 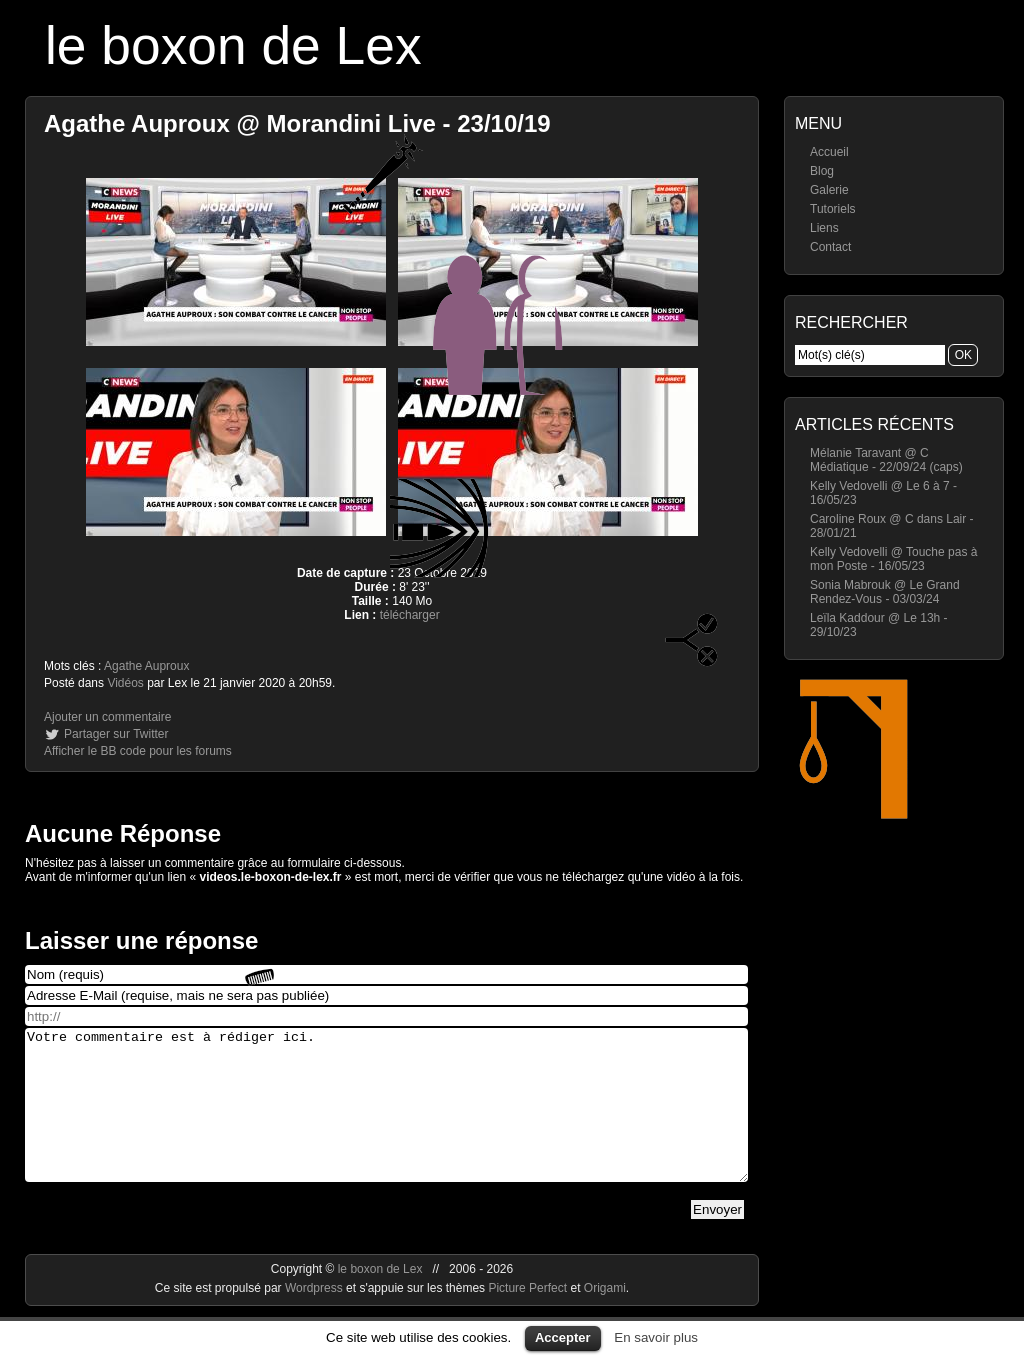 I want to click on select spiked bat as your weapon, so click(x=383, y=174).